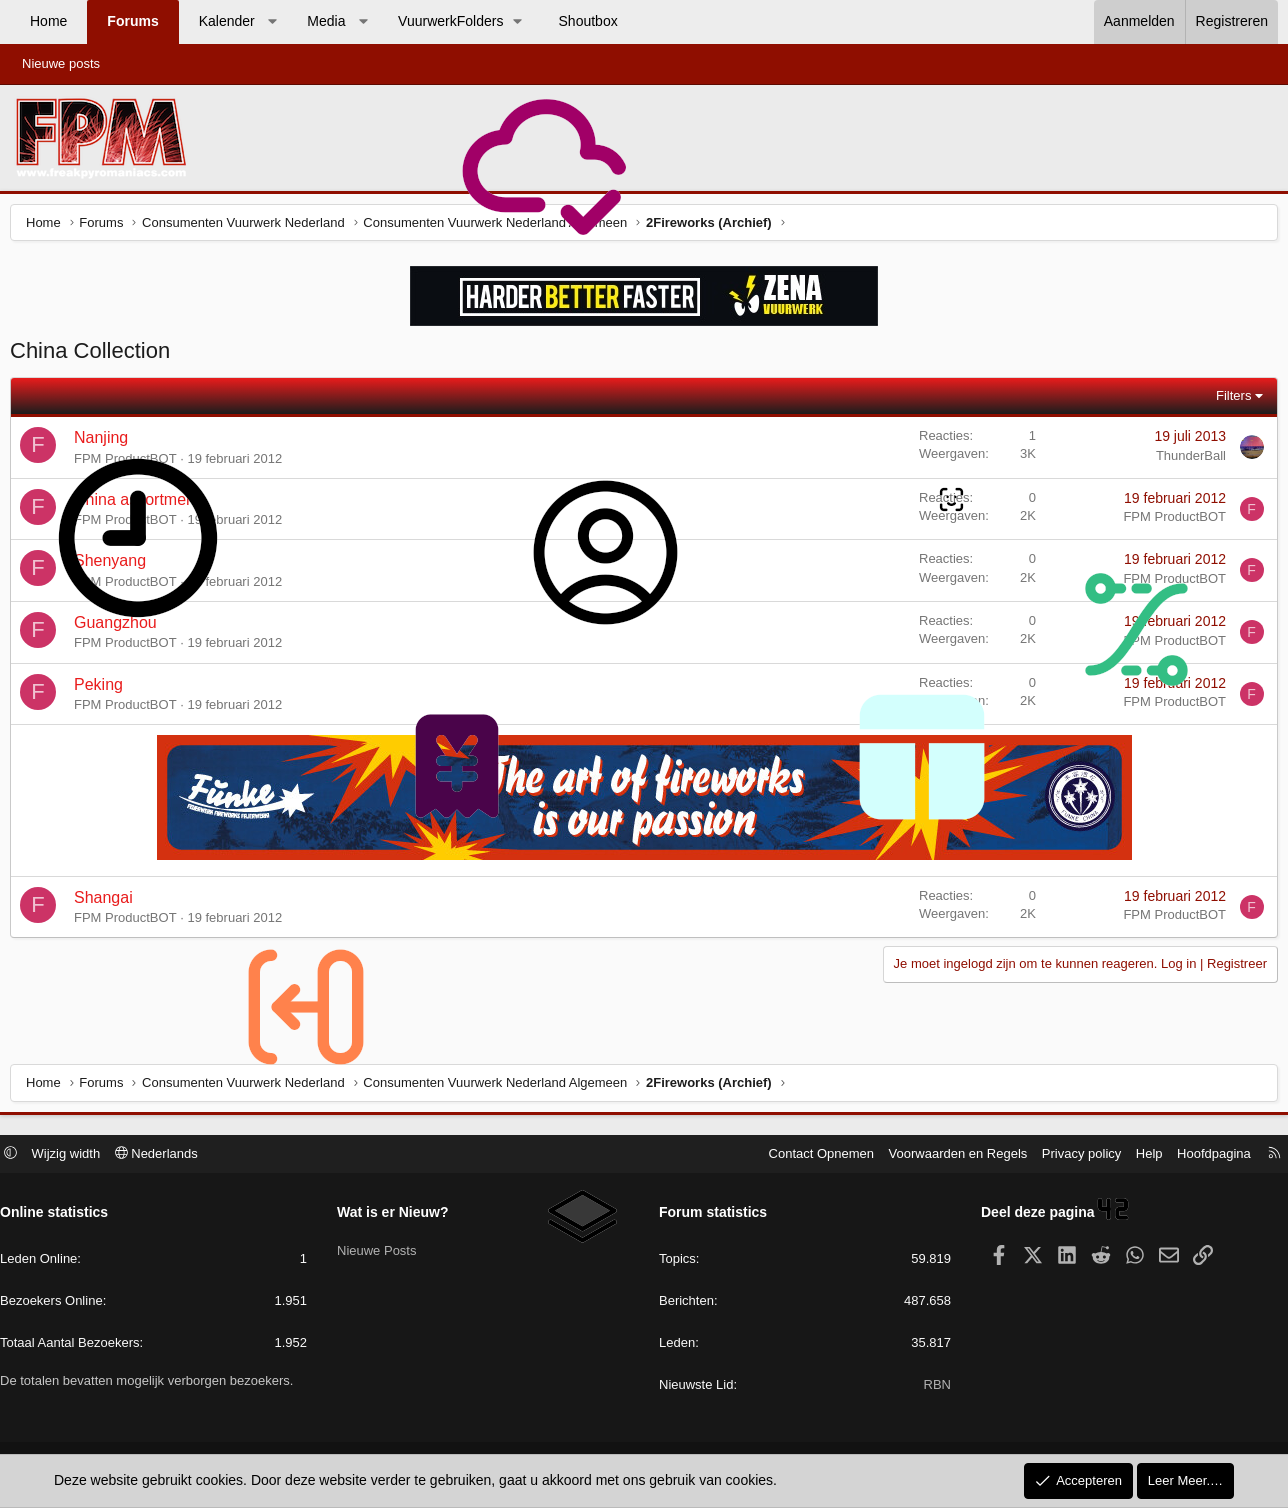 The height and width of the screenshot is (1508, 1288). I want to click on authenticate with face id, so click(951, 499).